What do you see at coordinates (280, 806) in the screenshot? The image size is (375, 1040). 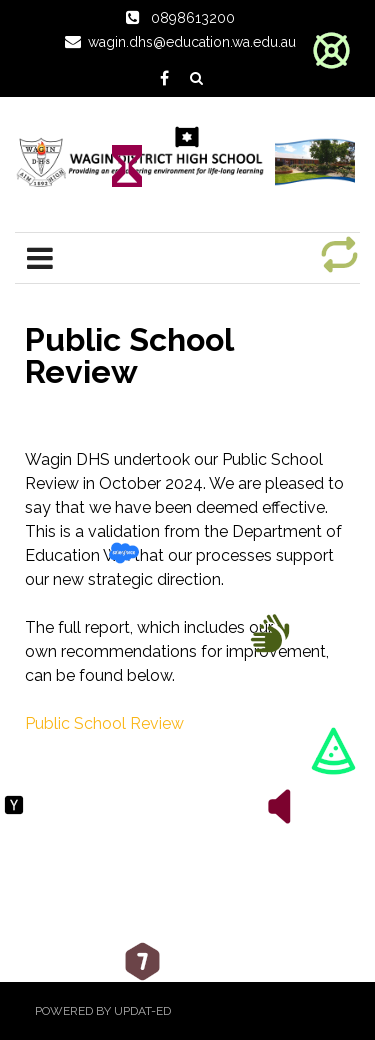 I see `mute or unmute audio` at bounding box center [280, 806].